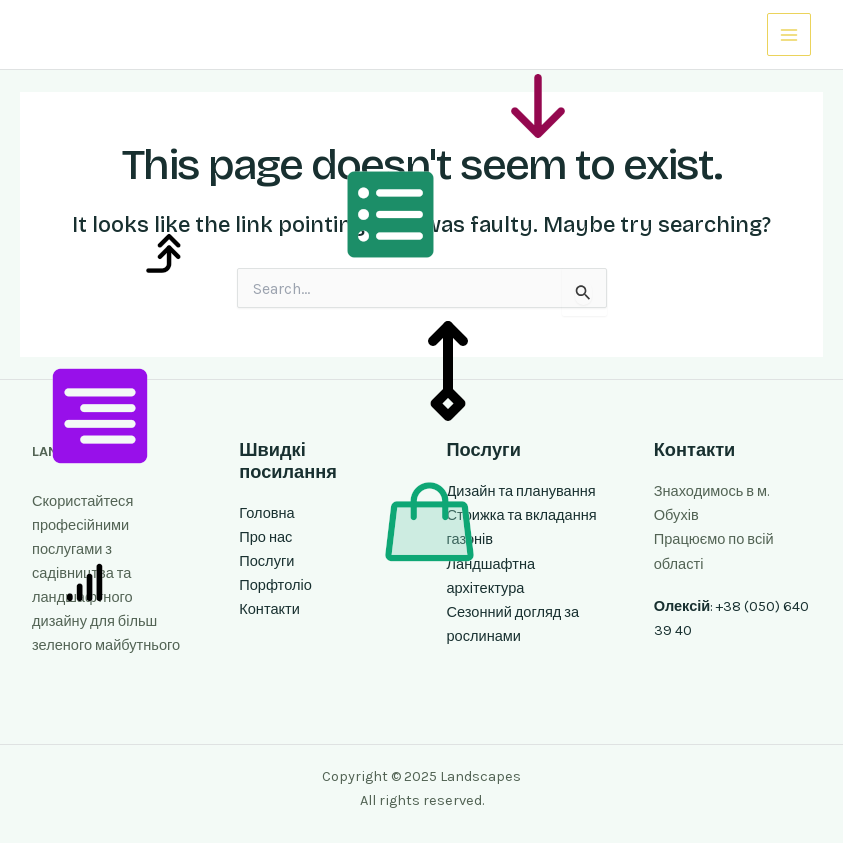  Describe the element at coordinates (390, 214) in the screenshot. I see `view items in list format` at that location.